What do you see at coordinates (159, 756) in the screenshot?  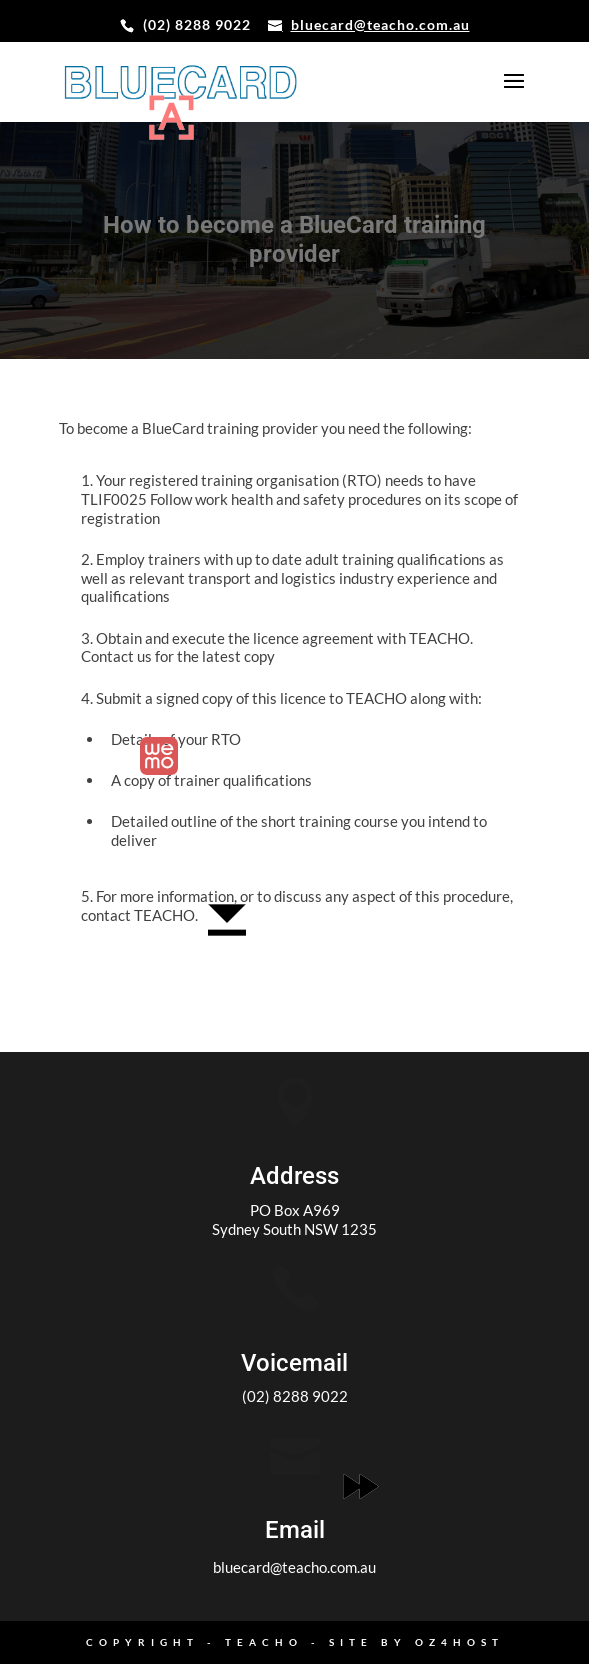 I see `open the Wemo smart home app` at bounding box center [159, 756].